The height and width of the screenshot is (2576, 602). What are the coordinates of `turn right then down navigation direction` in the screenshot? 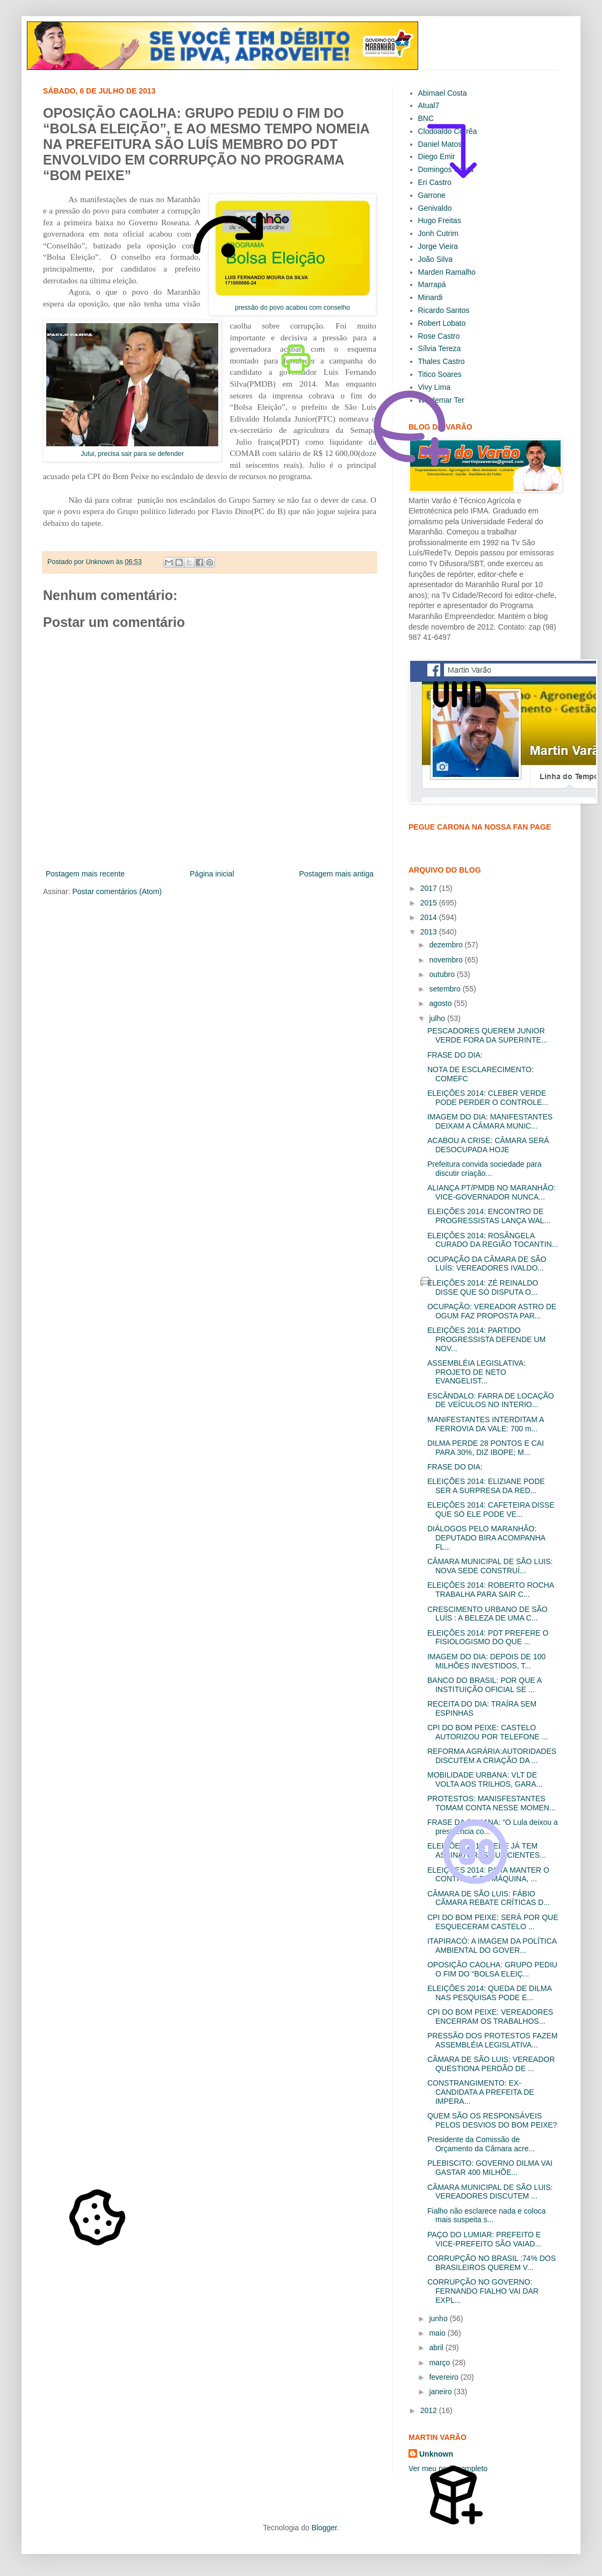 It's located at (452, 151).